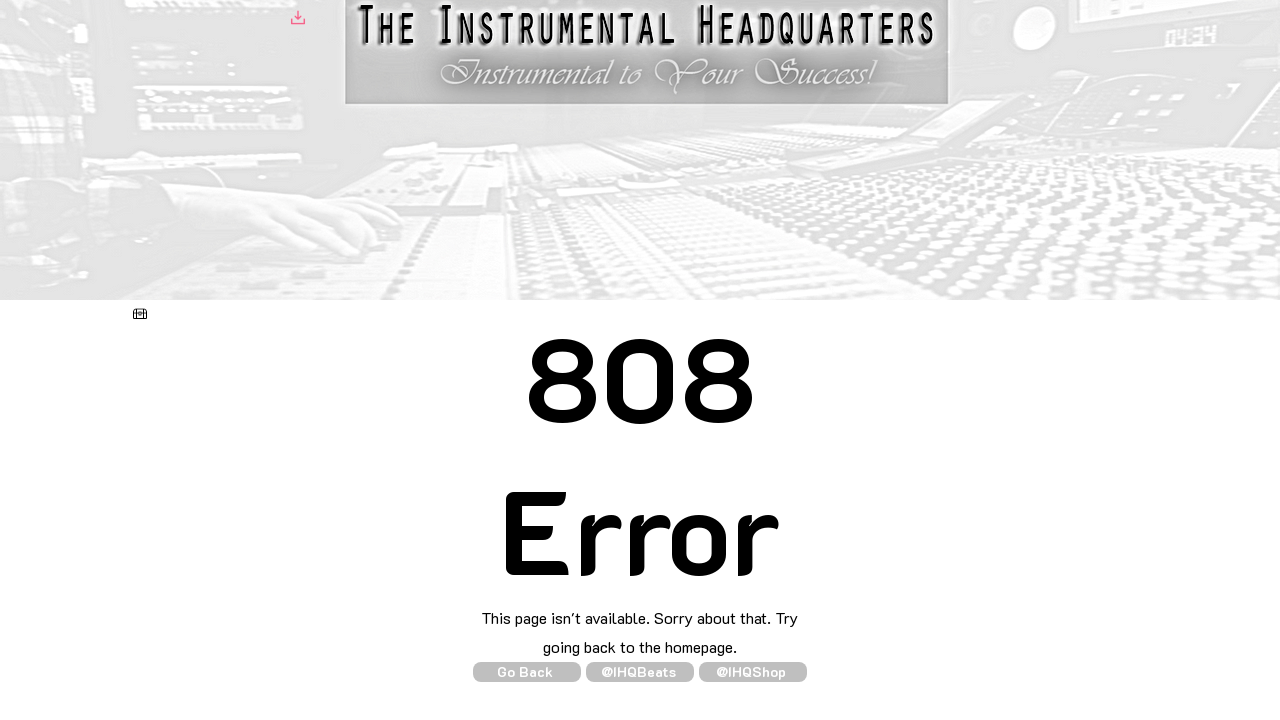  What do you see at coordinates (140, 314) in the screenshot?
I see `access rewards or collected items` at bounding box center [140, 314].